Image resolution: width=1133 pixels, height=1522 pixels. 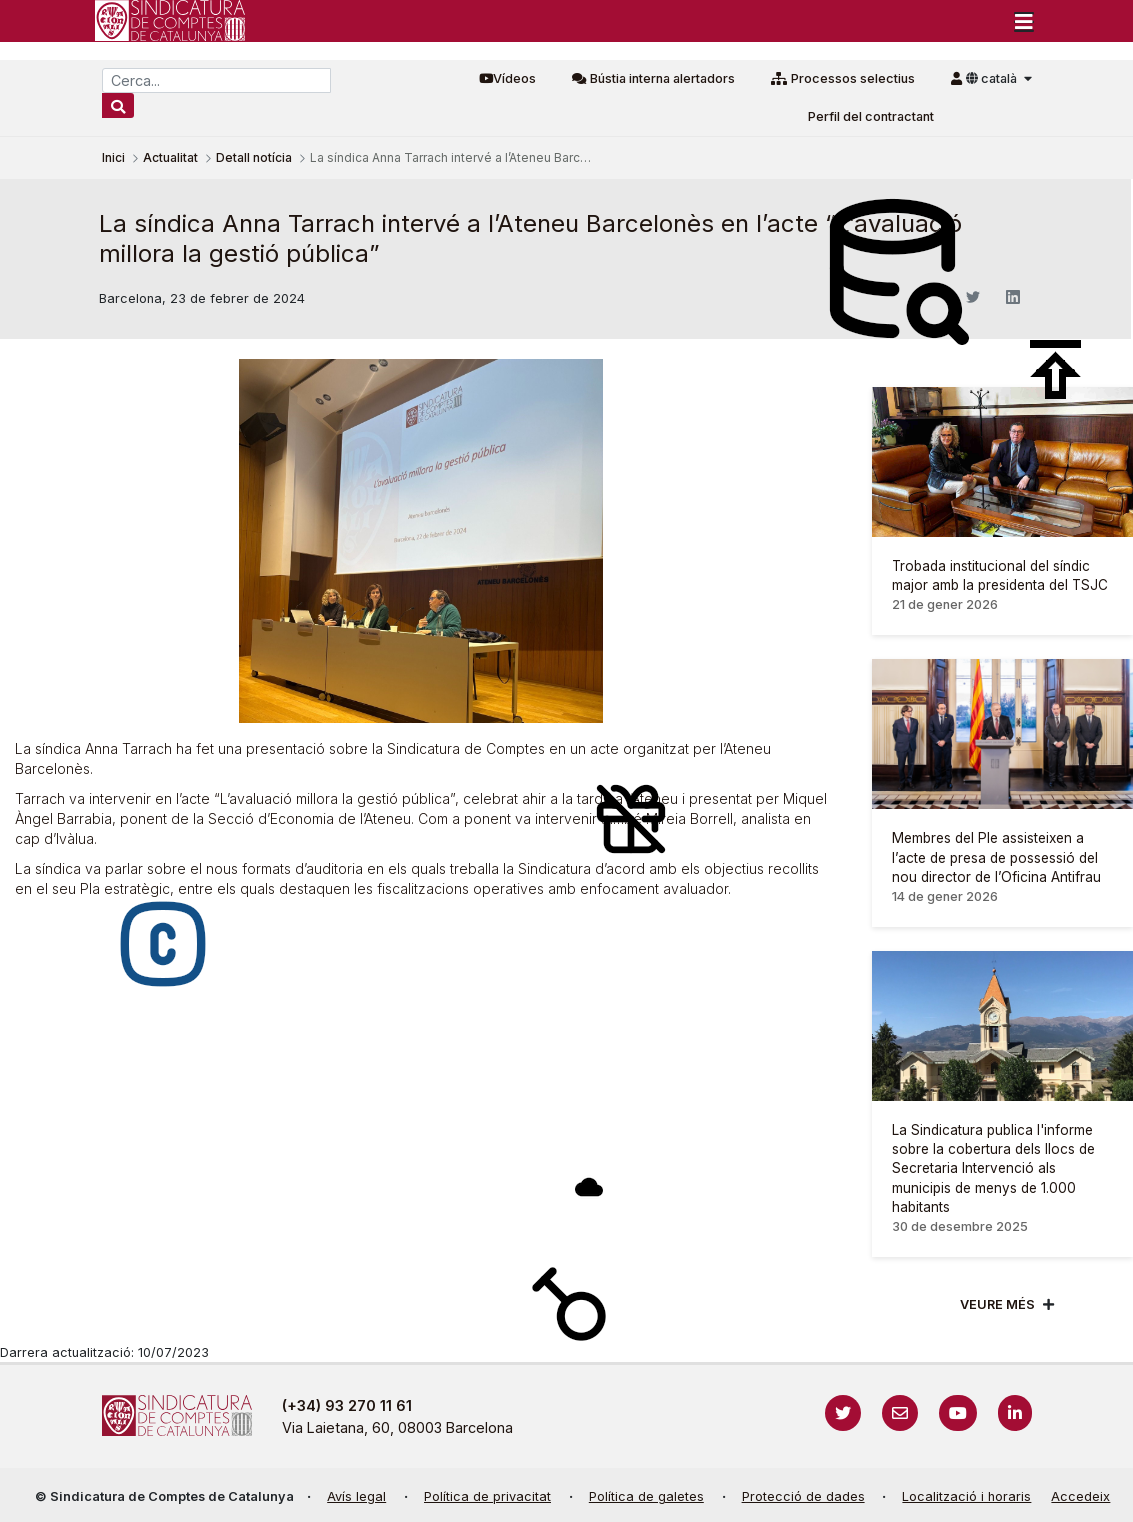 What do you see at coordinates (589, 1187) in the screenshot?
I see `indicates cloudy weather conditions` at bounding box center [589, 1187].